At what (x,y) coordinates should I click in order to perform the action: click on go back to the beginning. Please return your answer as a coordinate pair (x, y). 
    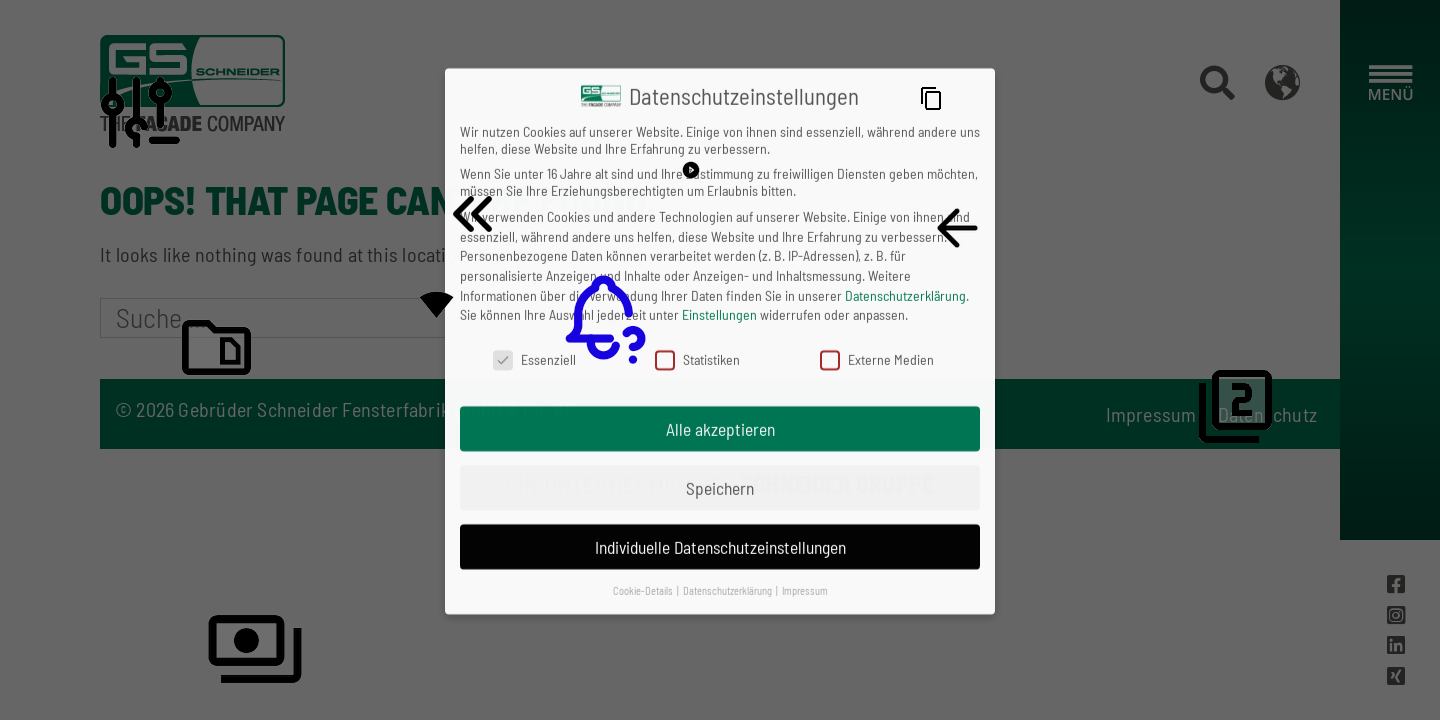
    Looking at the image, I should click on (474, 214).